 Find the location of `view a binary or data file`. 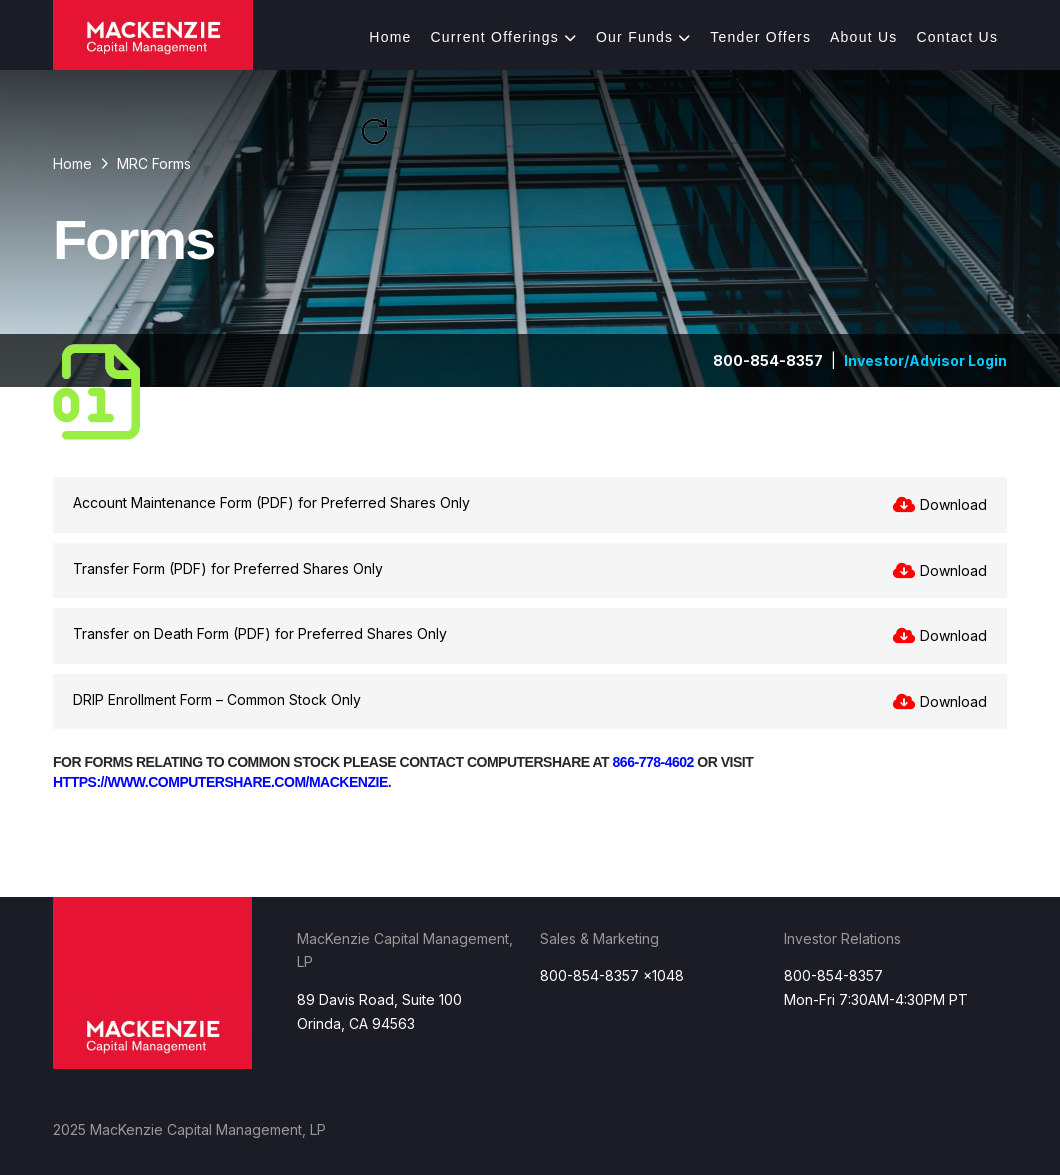

view a binary or data file is located at coordinates (101, 392).